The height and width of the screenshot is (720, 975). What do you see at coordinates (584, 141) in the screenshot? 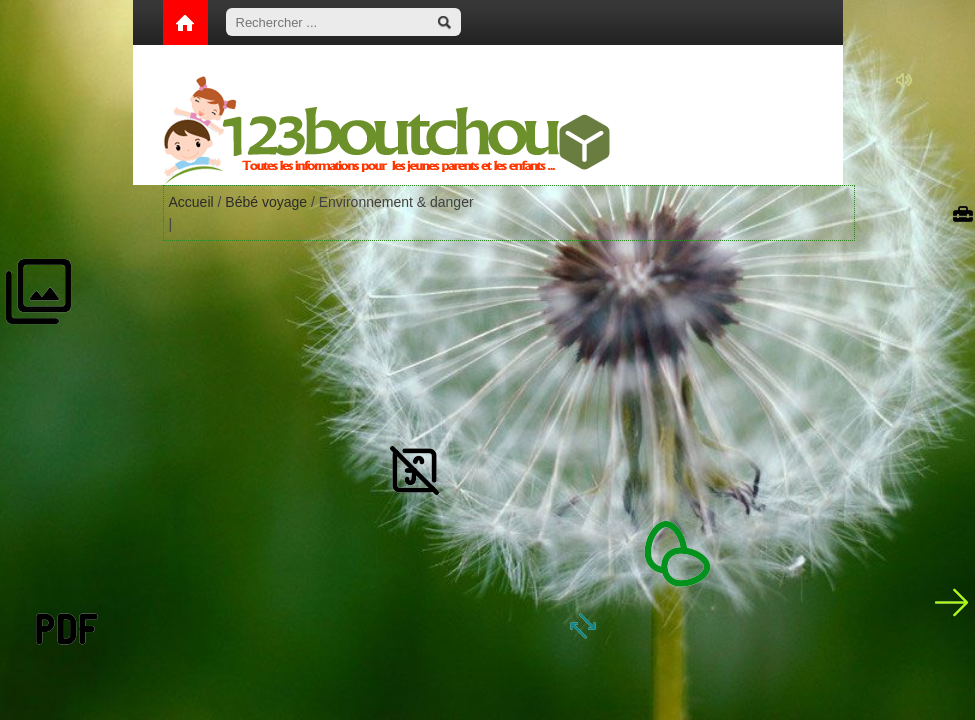
I see `roll a six-sided die` at bounding box center [584, 141].